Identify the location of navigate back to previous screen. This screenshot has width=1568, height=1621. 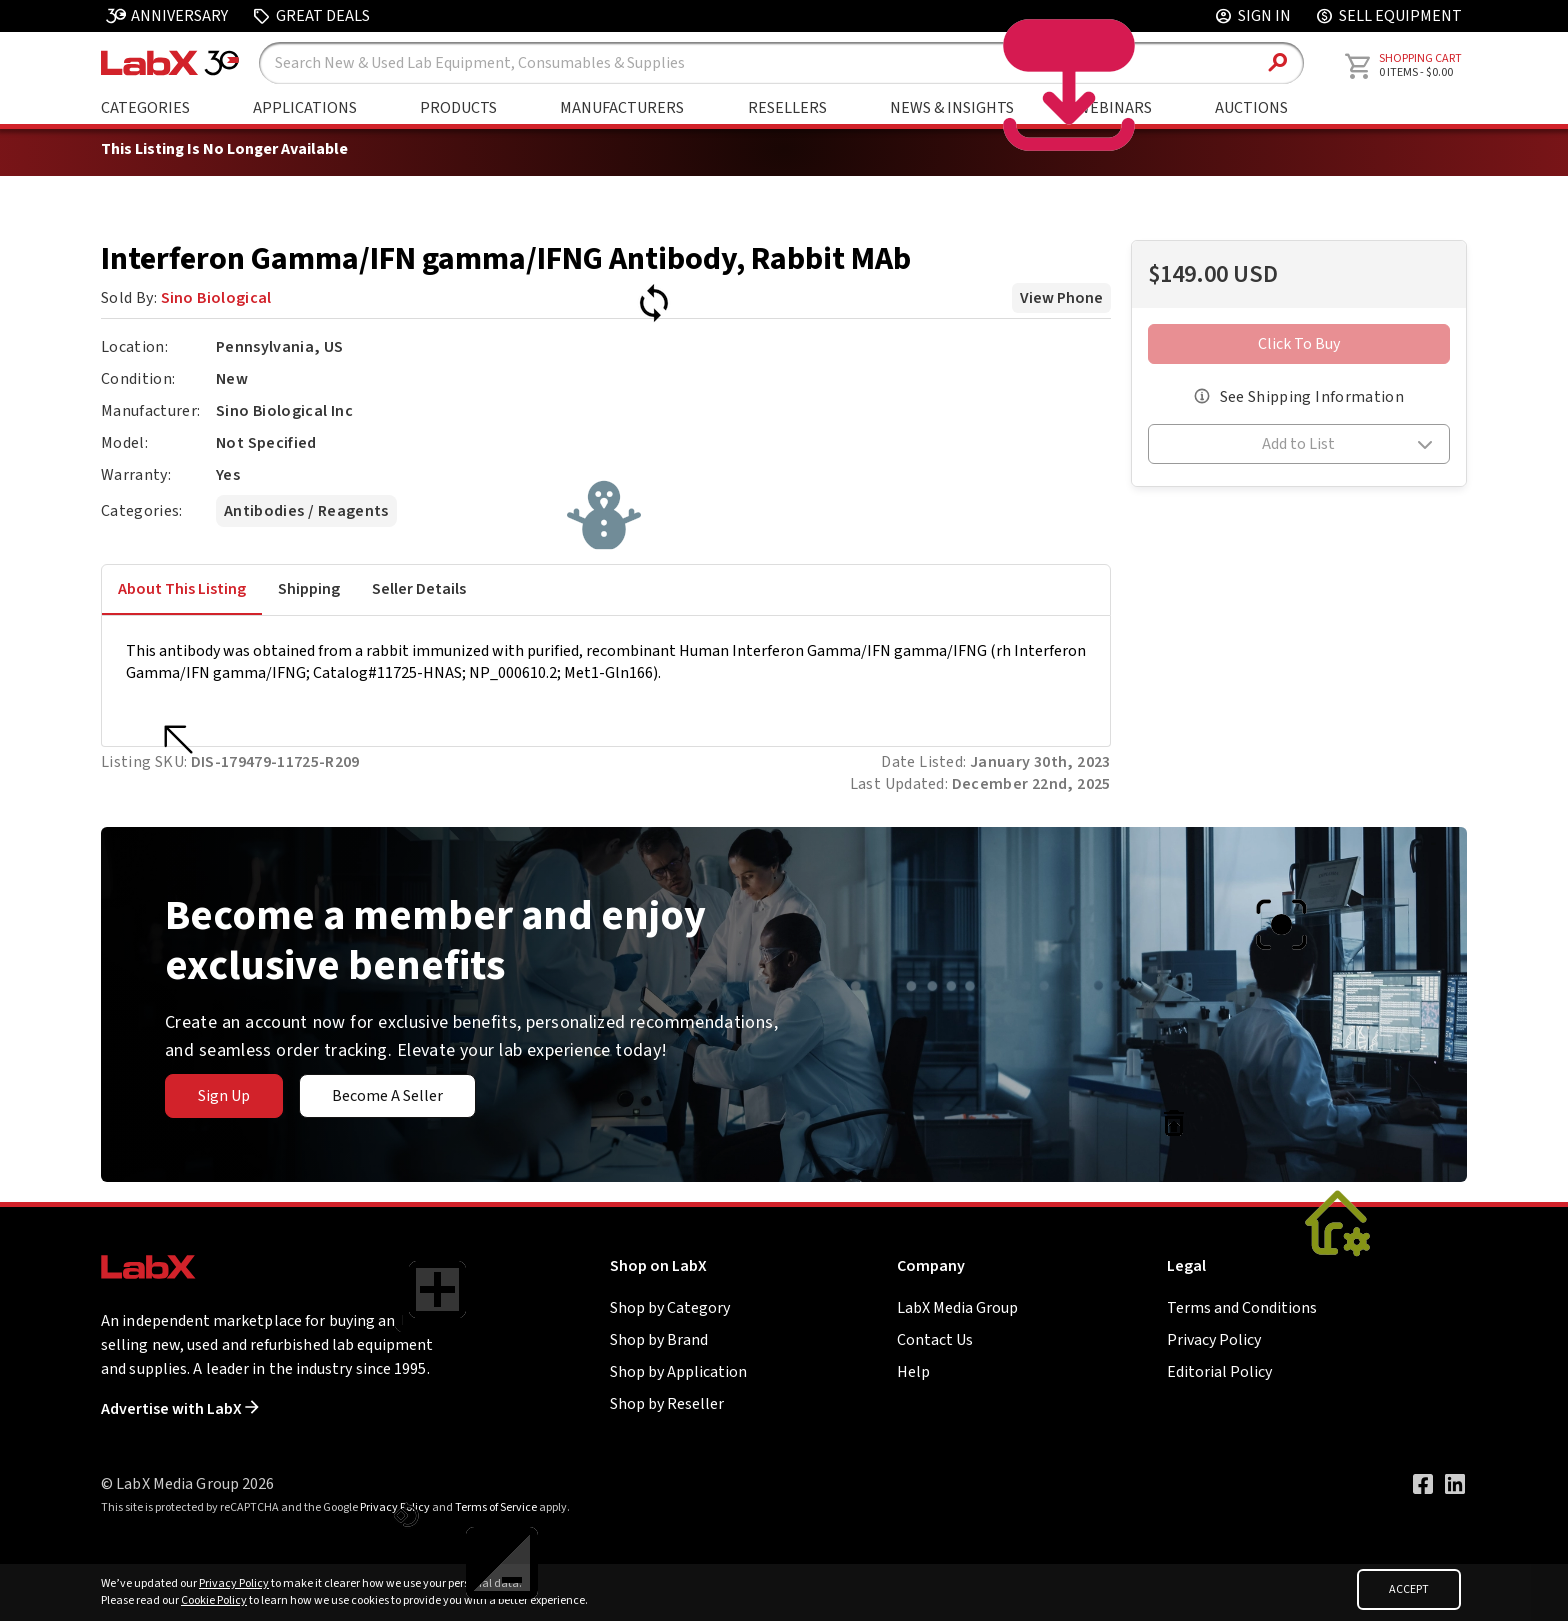
(178, 739).